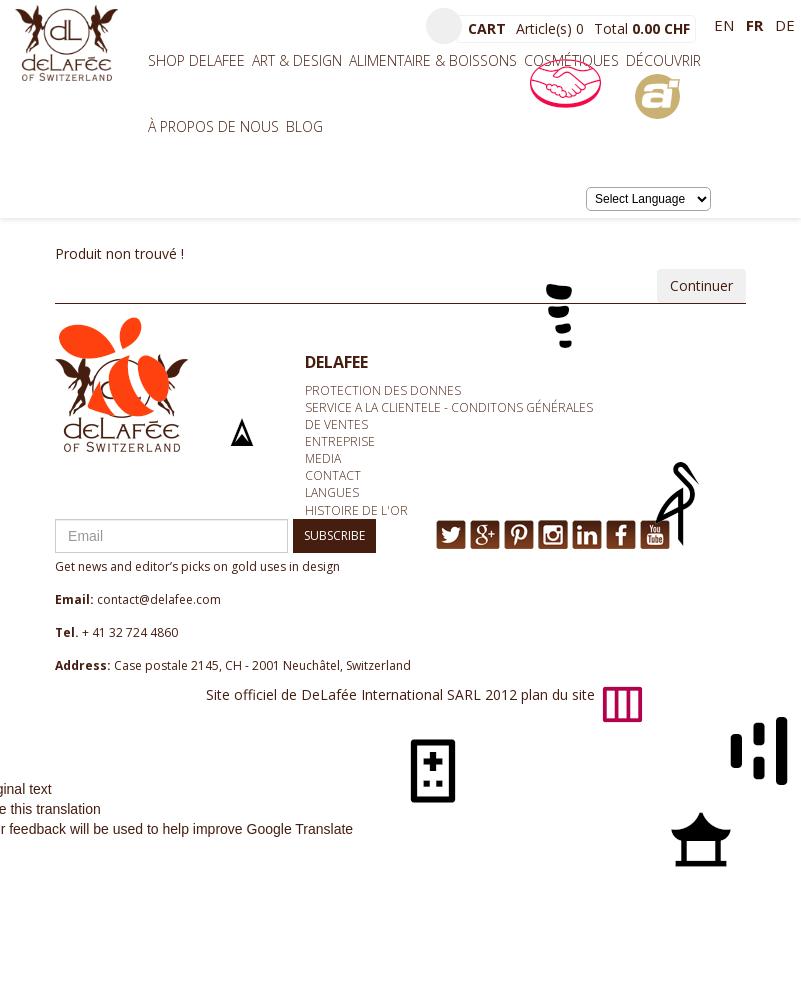 Image resolution: width=801 pixels, height=1000 pixels. I want to click on pay with mercado pago, so click(565, 83).